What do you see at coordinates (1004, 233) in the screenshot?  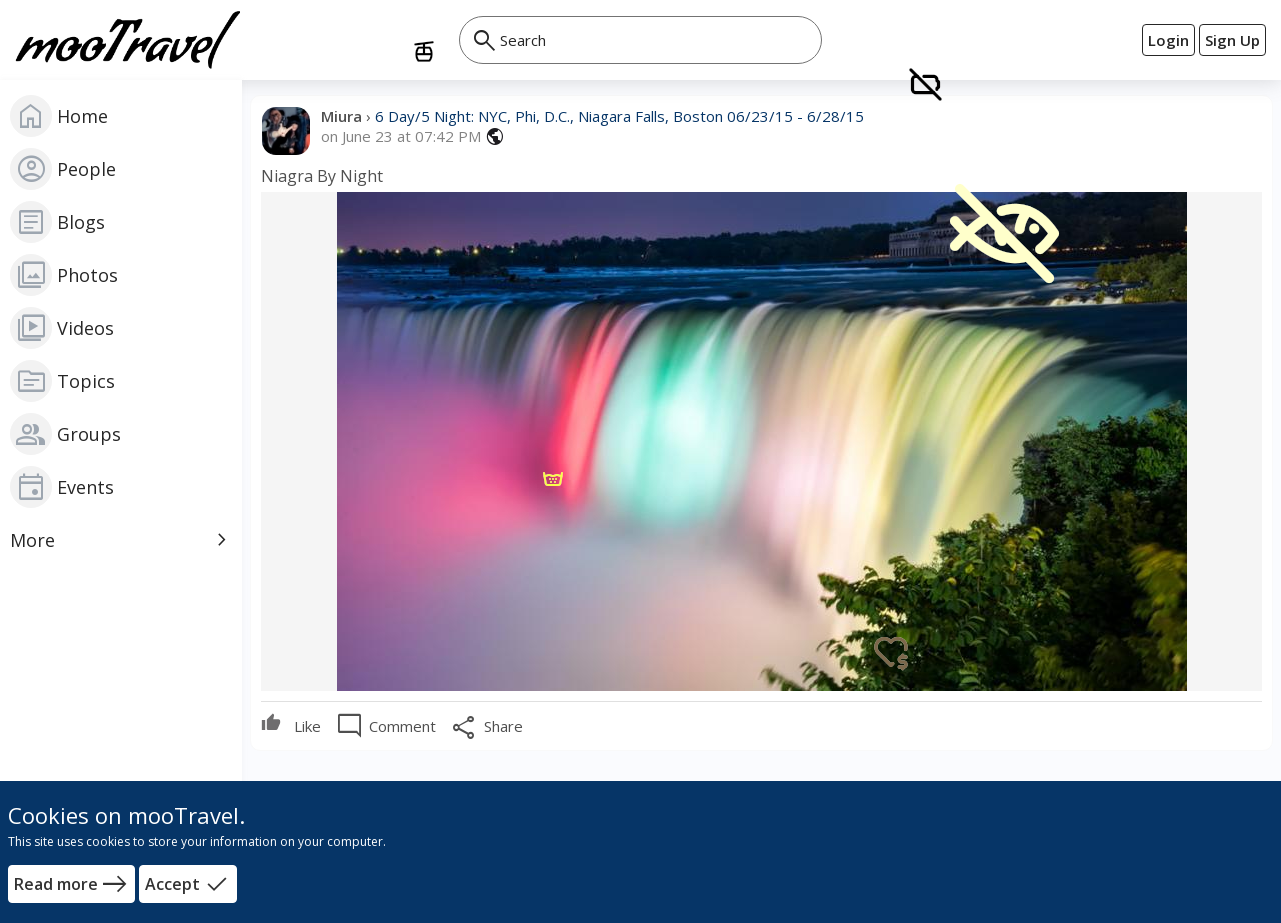 I see `no fish or seafood available` at bounding box center [1004, 233].